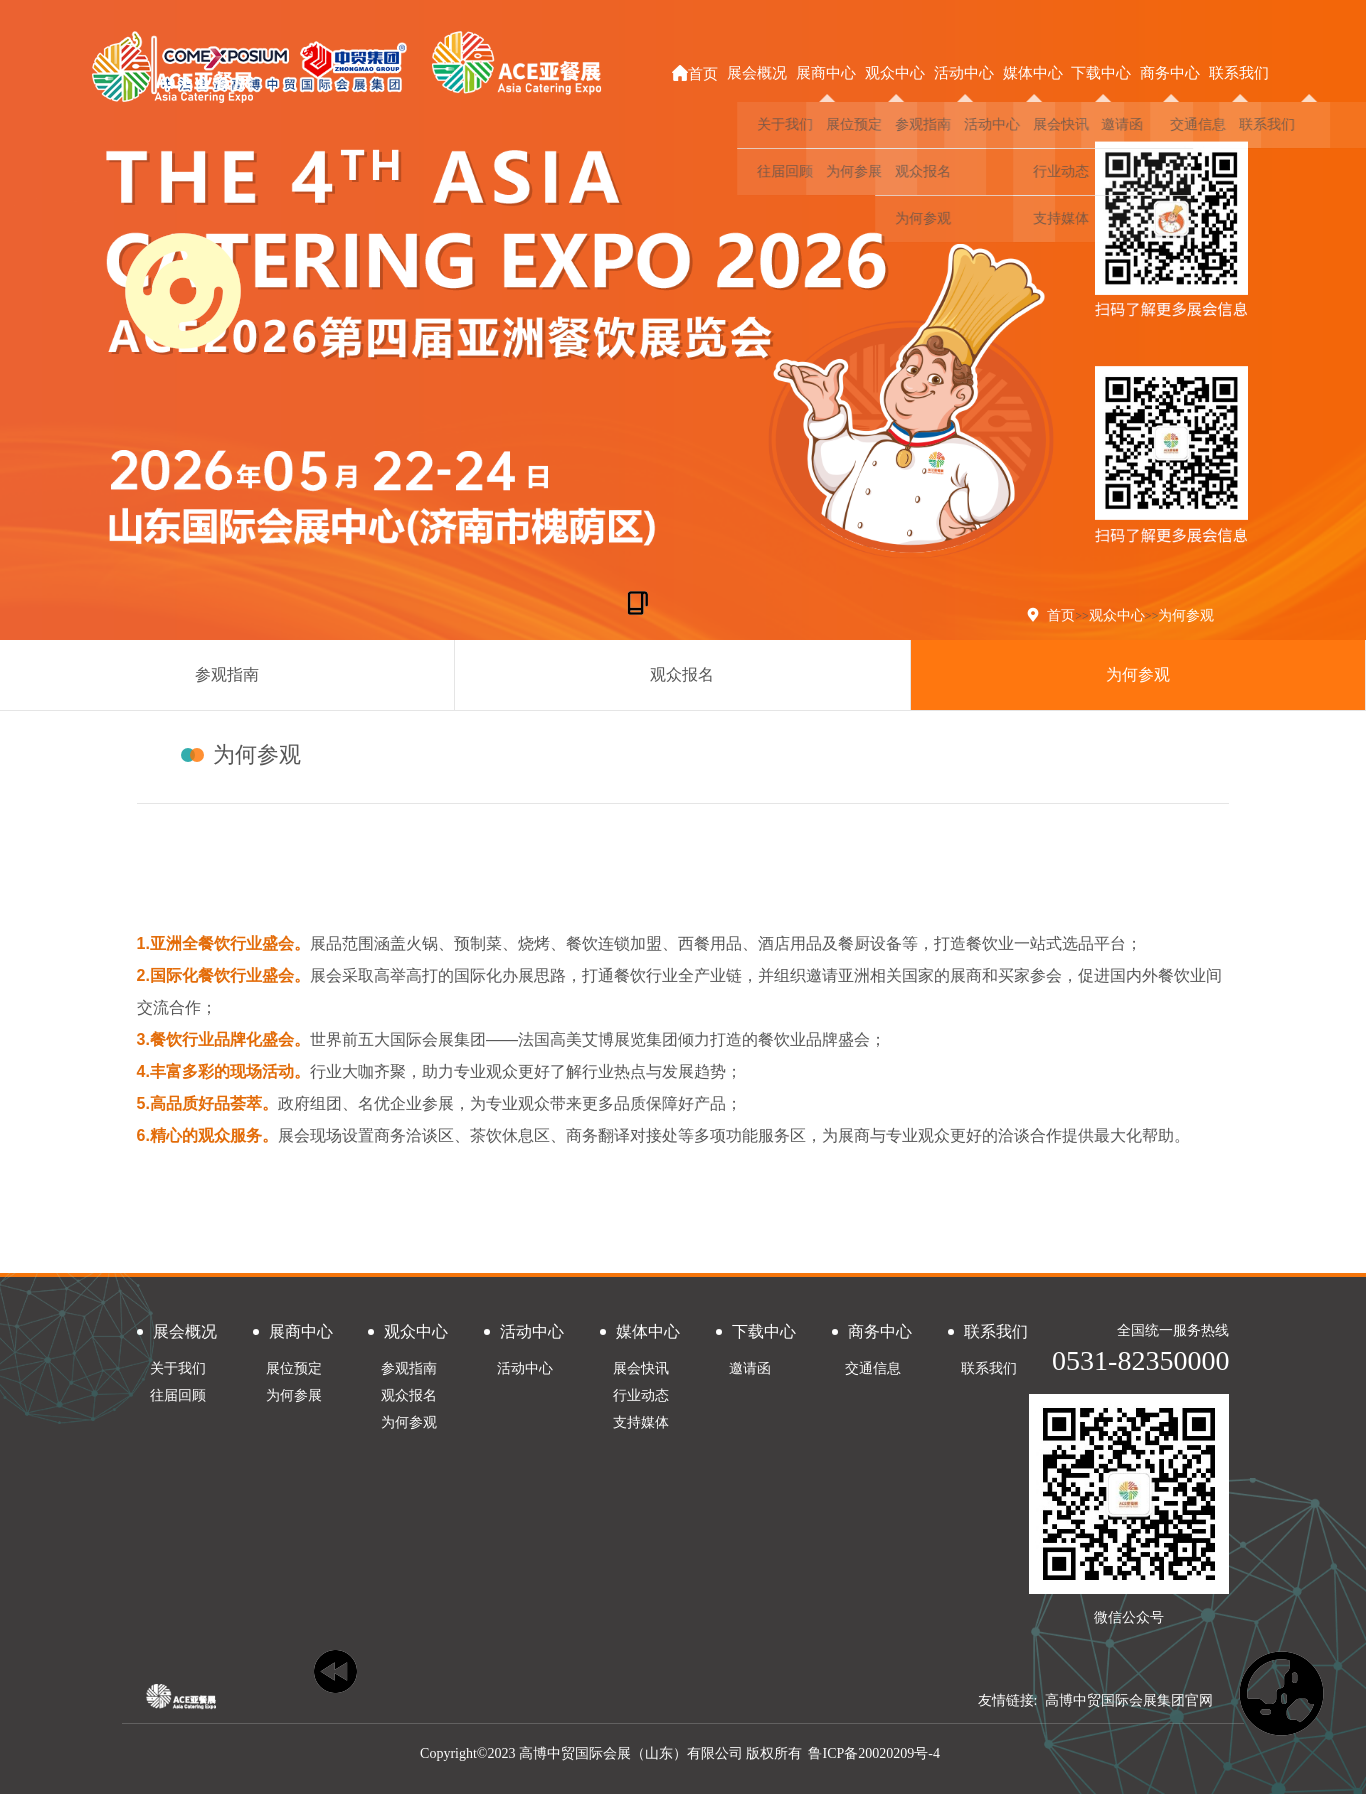  I want to click on rewind or skip to previous track, so click(335, 1671).